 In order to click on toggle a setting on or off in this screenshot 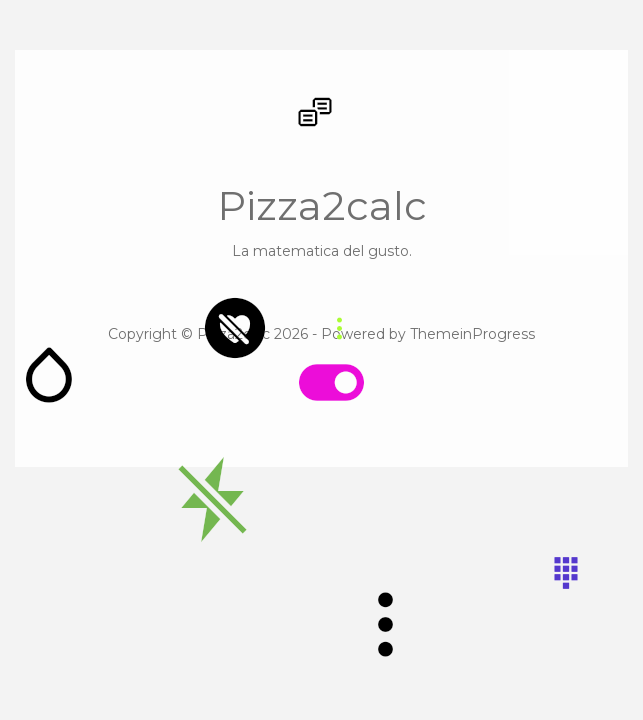, I will do `click(331, 382)`.